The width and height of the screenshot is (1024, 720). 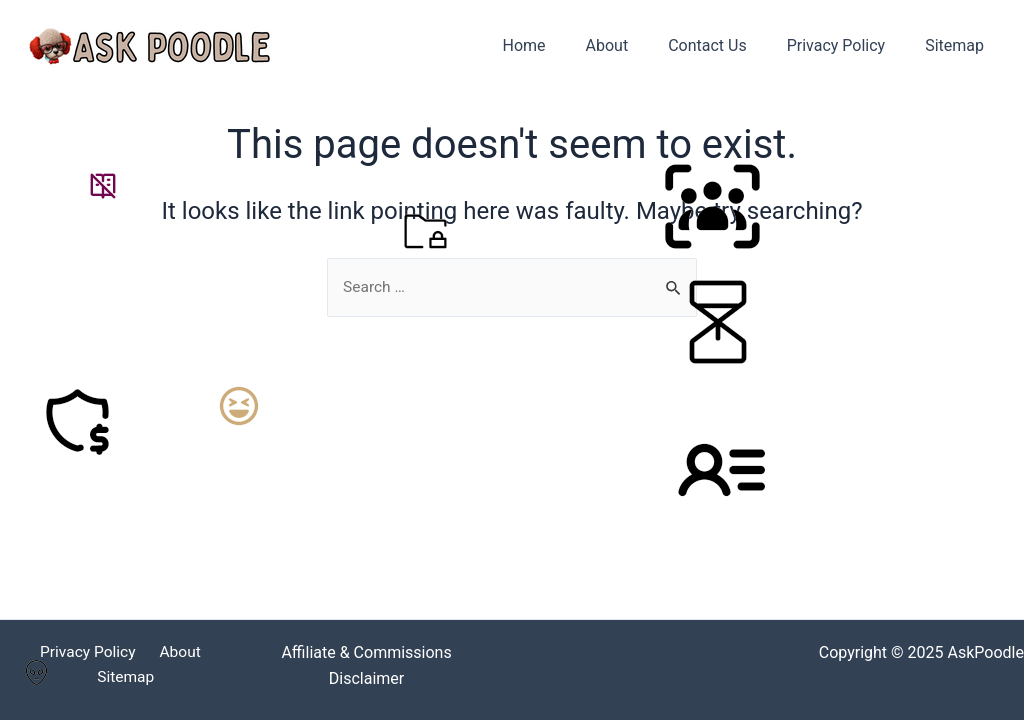 I want to click on alien or extraterrestrial theme indicator, so click(x=36, y=672).